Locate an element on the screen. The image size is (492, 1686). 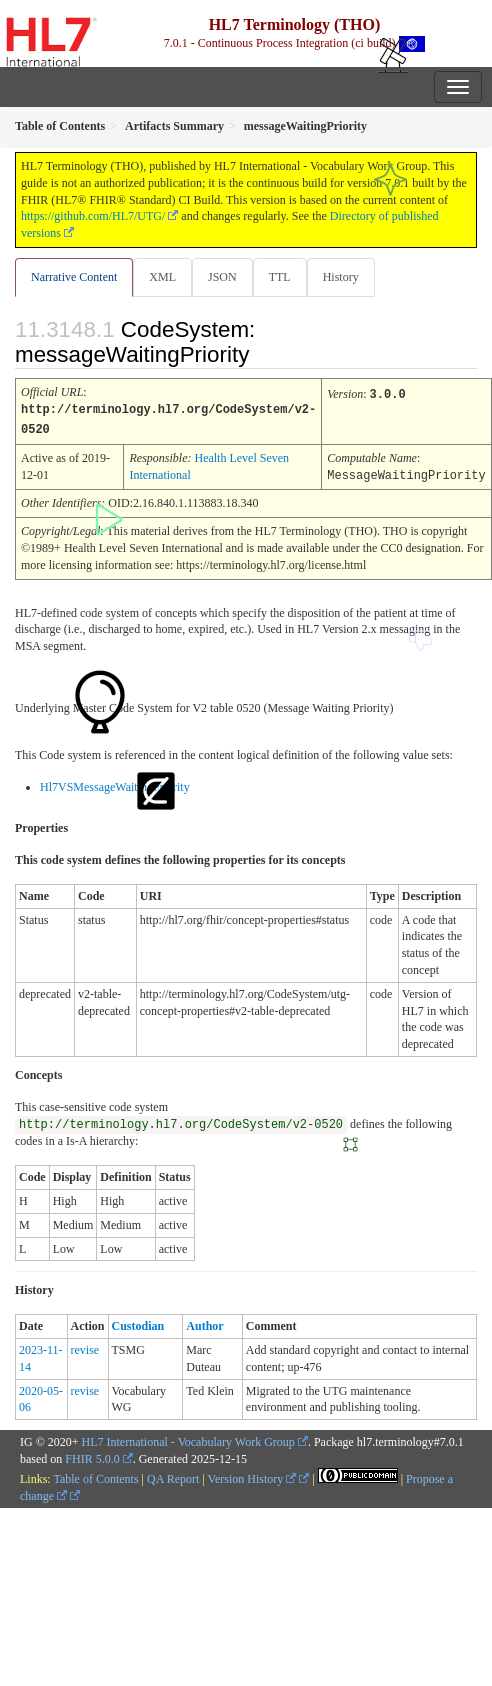
indicates a "not subset of" mathematical relationship is located at coordinates (156, 791).